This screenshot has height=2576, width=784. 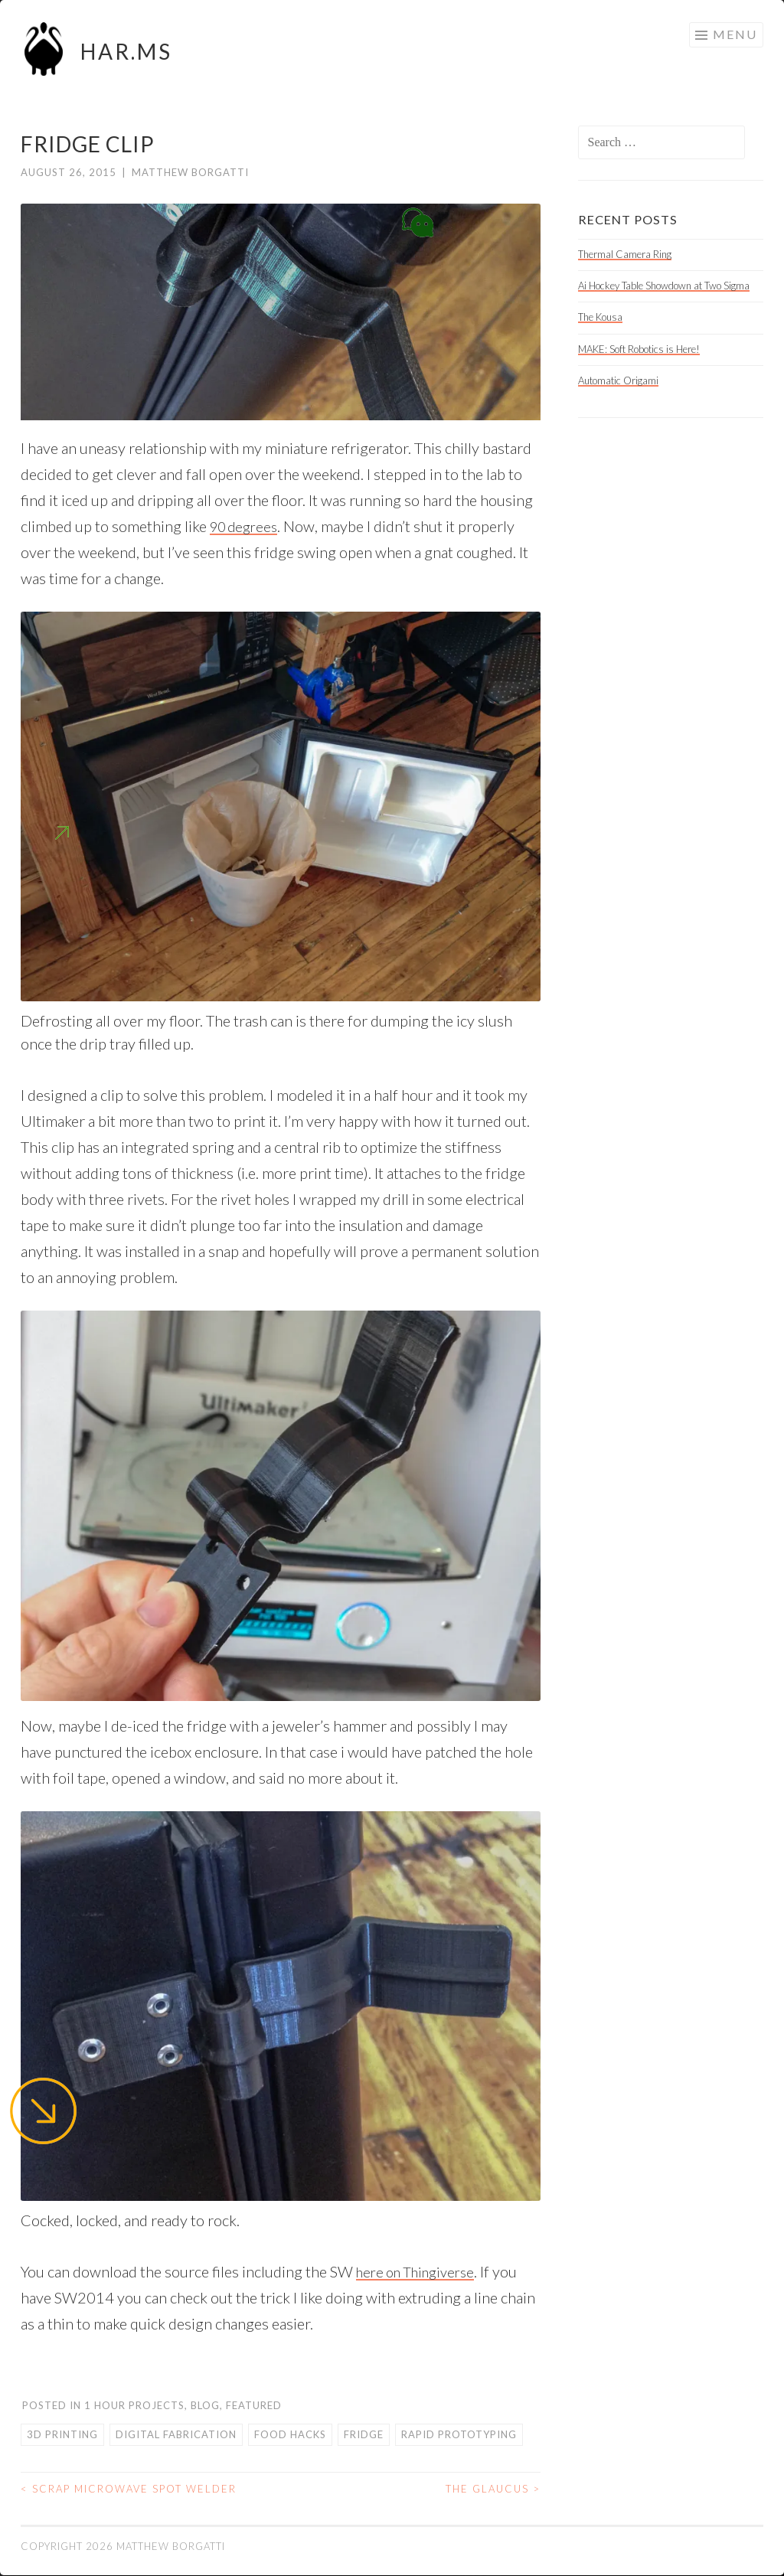 I want to click on open link in new tab or window, so click(x=62, y=833).